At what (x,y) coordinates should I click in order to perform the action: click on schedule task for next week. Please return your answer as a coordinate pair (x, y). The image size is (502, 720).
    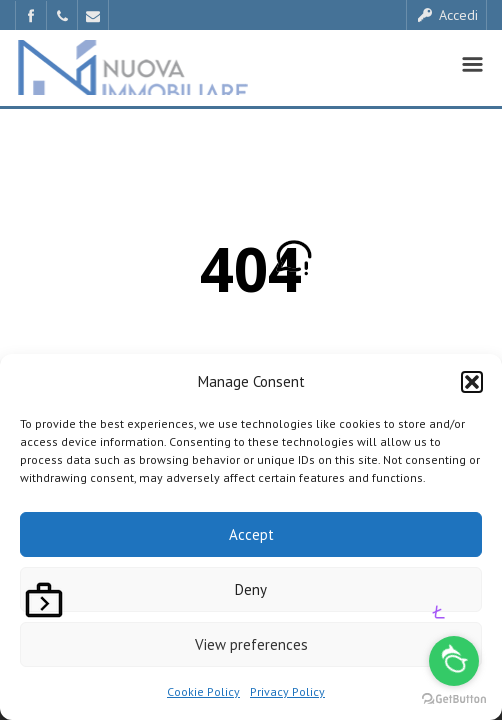
    Looking at the image, I should click on (44, 599).